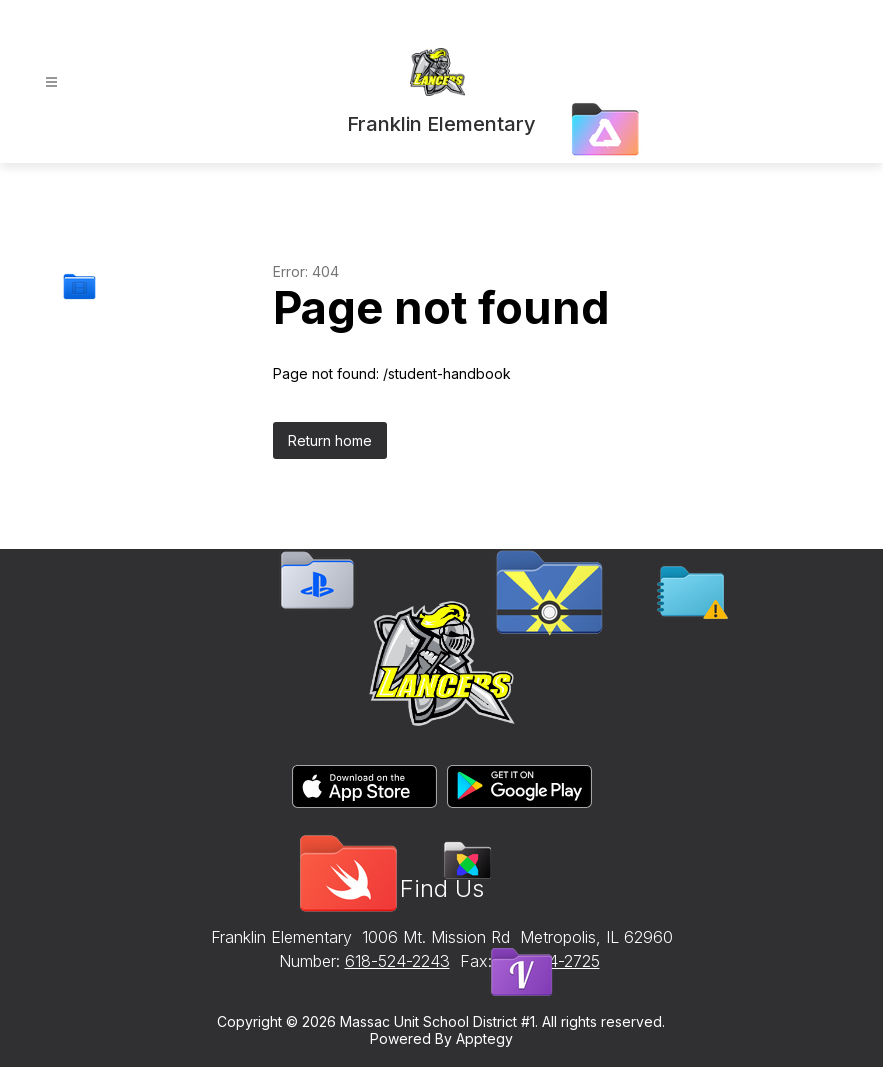 The height and width of the screenshot is (1067, 883). Describe the element at coordinates (549, 595) in the screenshot. I see `open pokémon quick ball themed folder` at that location.